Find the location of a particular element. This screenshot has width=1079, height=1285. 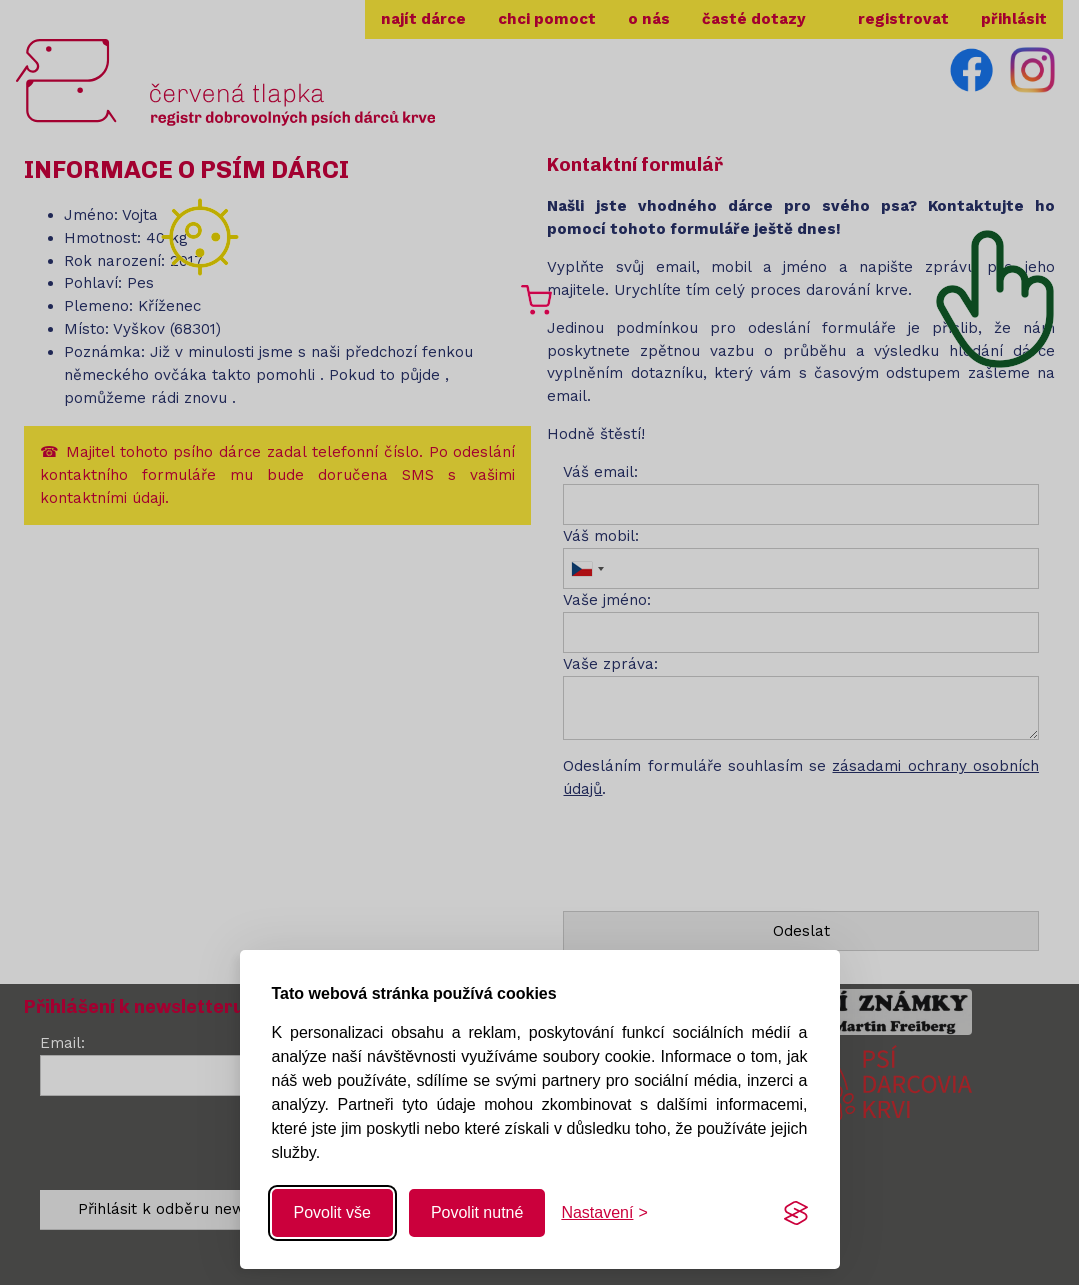

view your shopping cart is located at coordinates (536, 300).